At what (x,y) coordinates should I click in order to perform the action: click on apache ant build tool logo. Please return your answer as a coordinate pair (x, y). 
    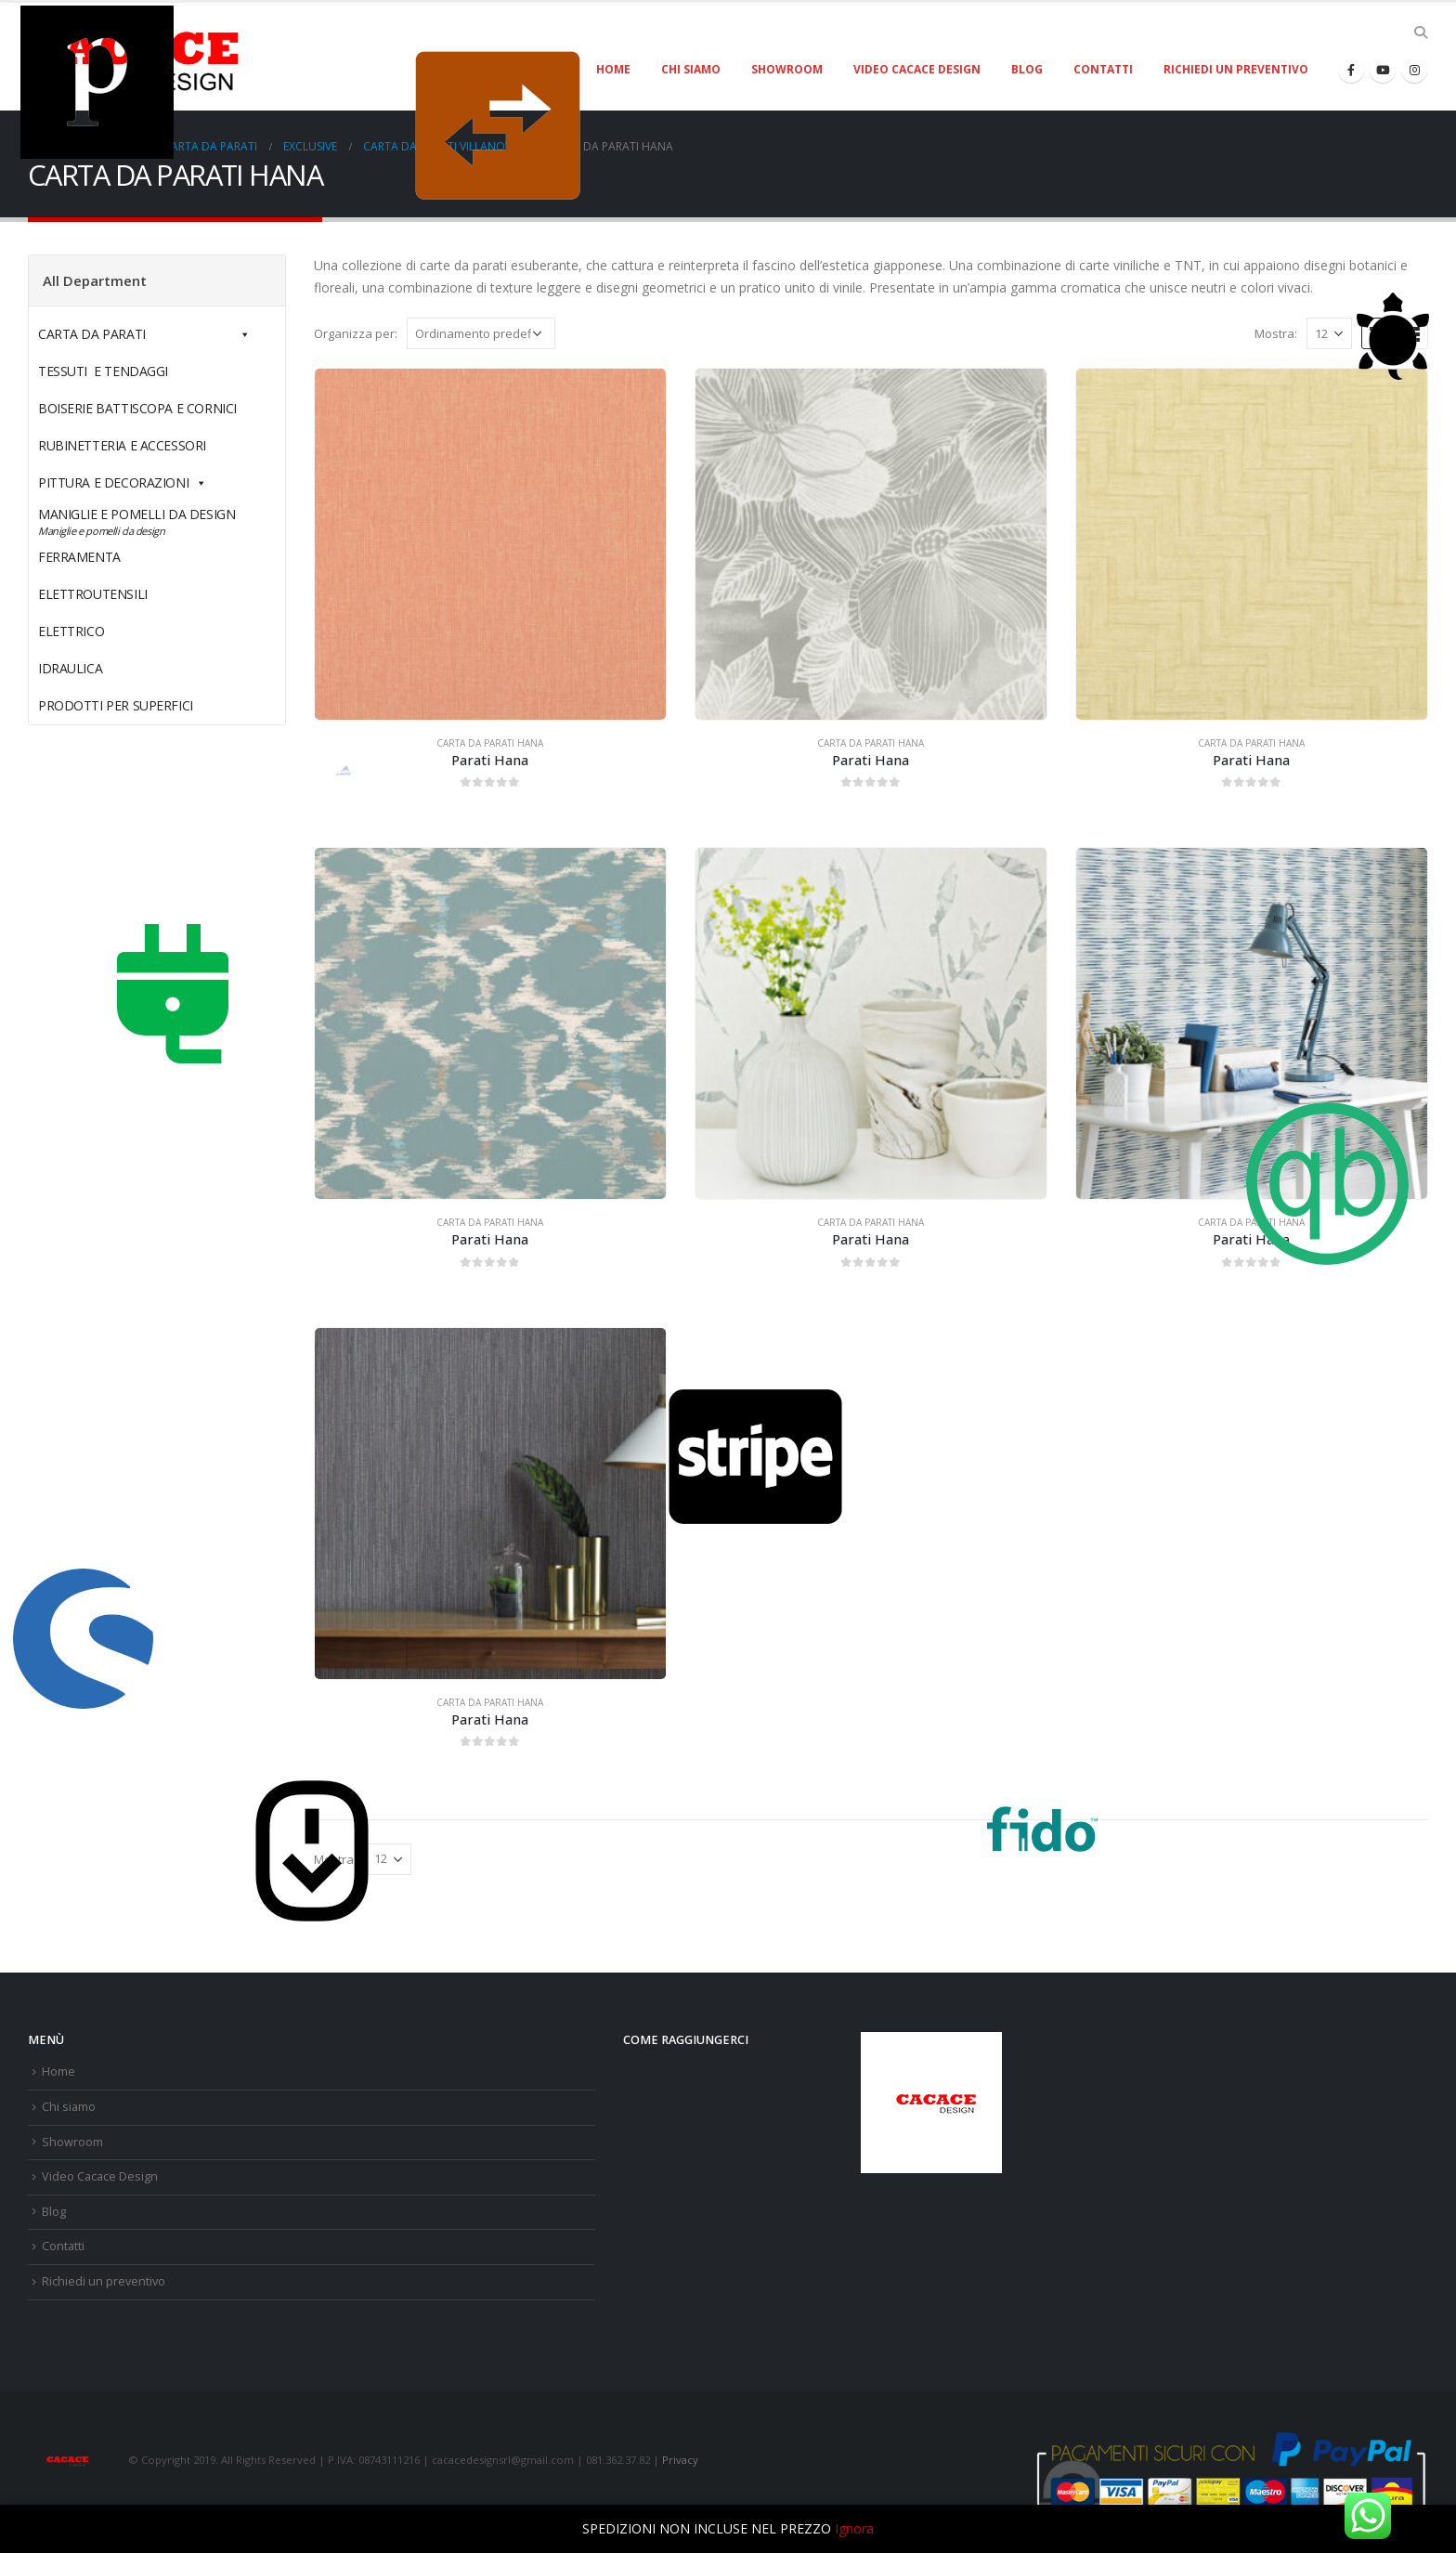
    Looking at the image, I should click on (344, 771).